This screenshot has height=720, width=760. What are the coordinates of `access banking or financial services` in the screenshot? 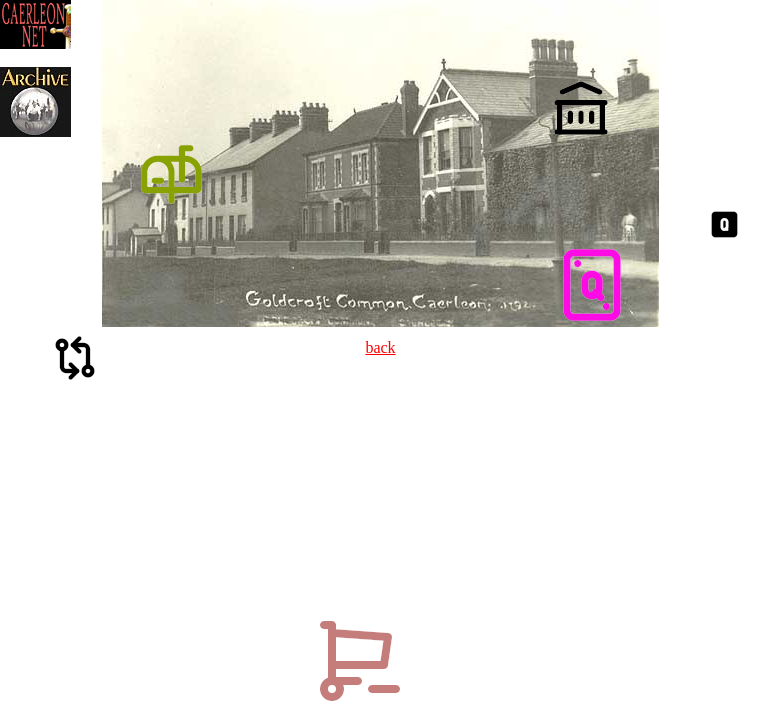 It's located at (581, 108).